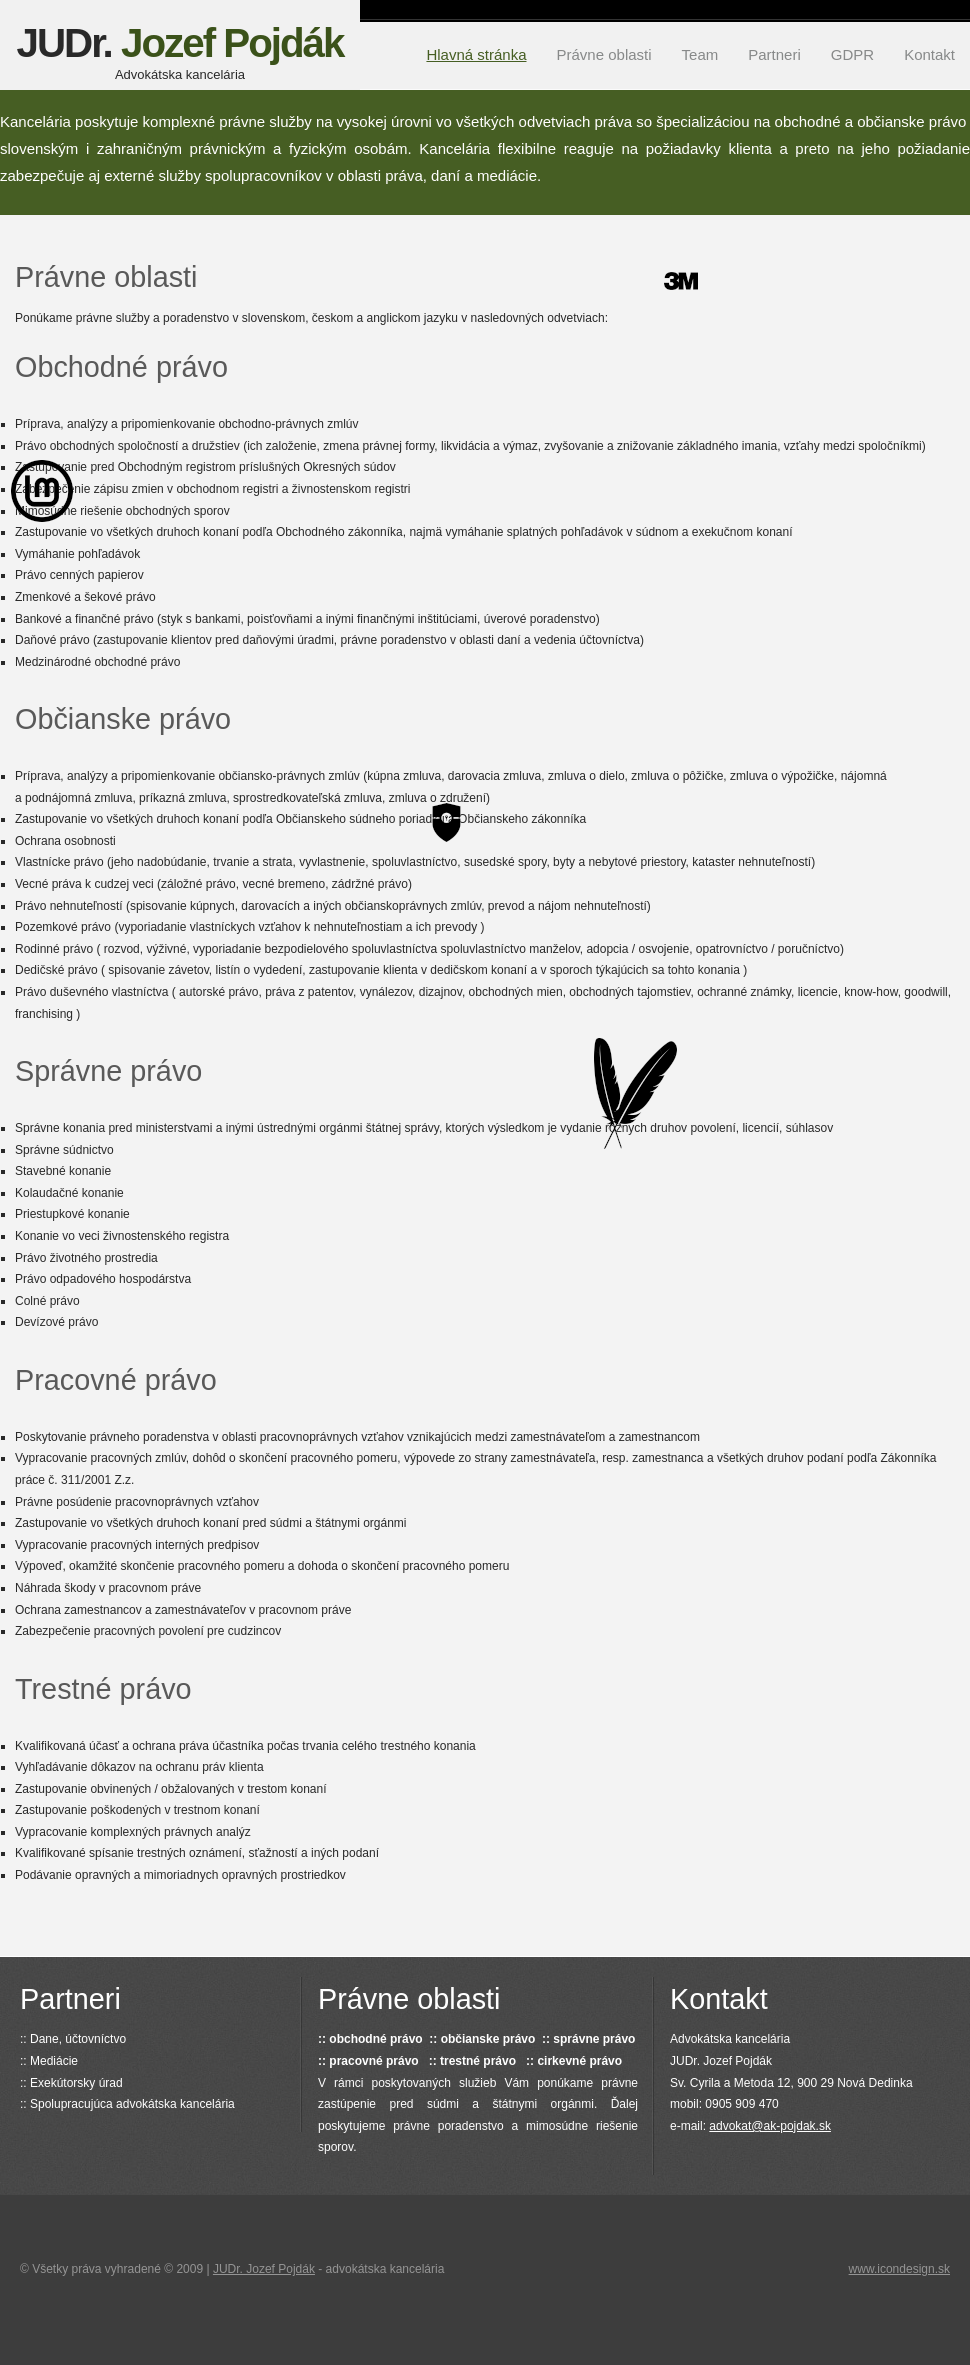 The height and width of the screenshot is (2365, 970). What do you see at coordinates (42, 491) in the screenshot?
I see `Linux Mint operating system logo` at bounding box center [42, 491].